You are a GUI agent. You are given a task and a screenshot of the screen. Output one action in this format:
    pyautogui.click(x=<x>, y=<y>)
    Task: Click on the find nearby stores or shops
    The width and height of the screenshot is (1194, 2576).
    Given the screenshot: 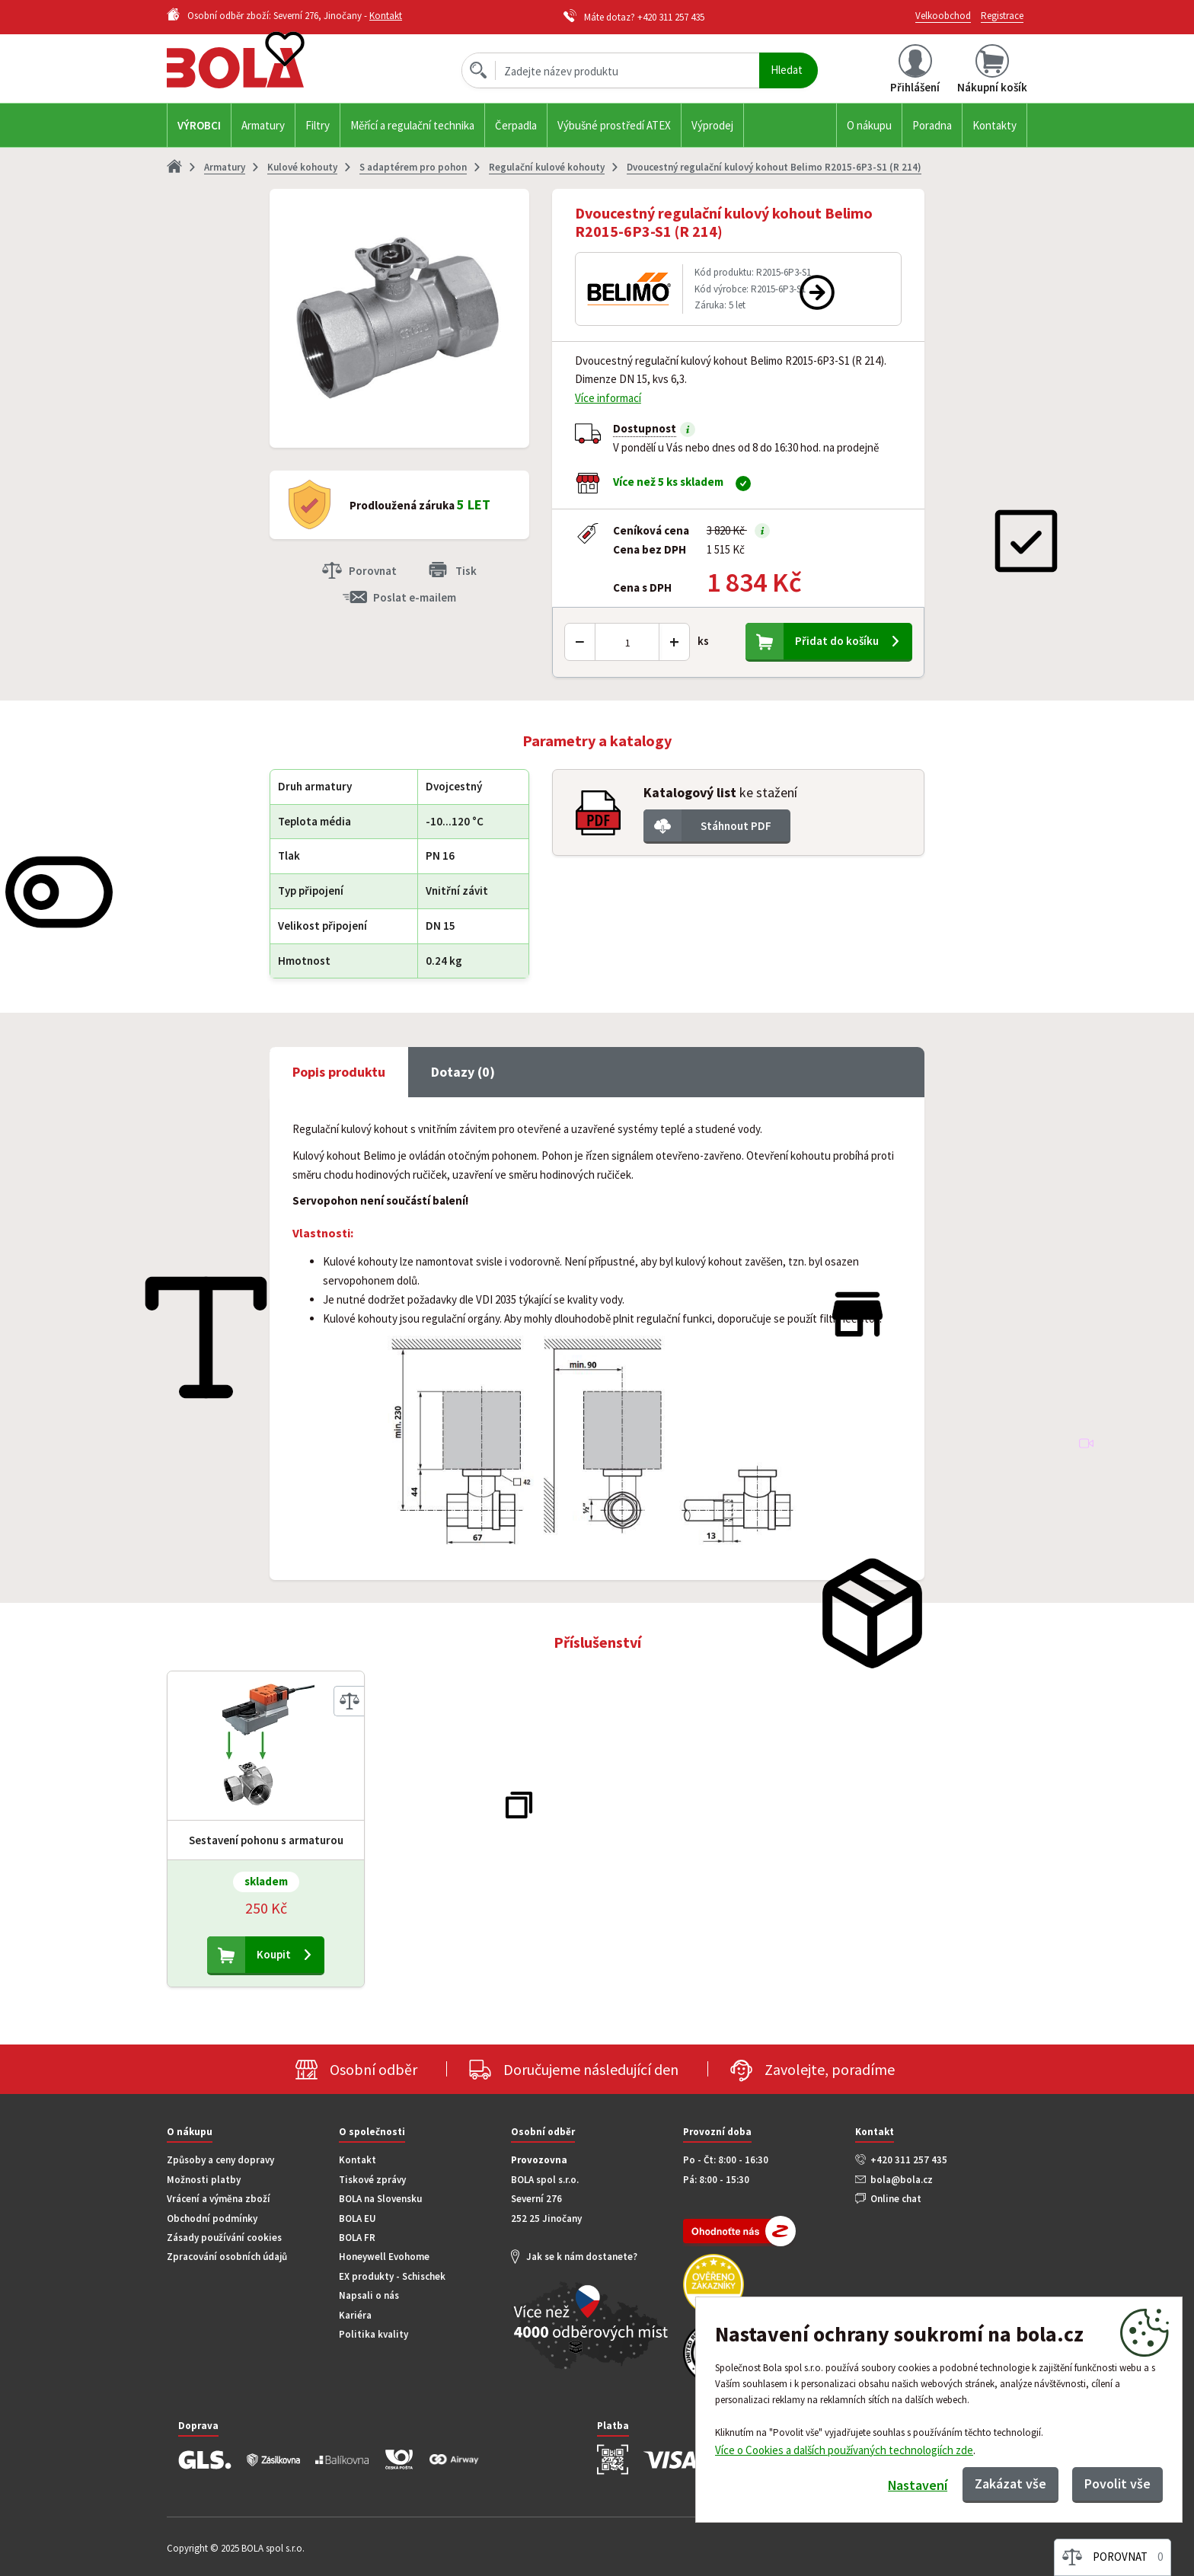 What is the action you would take?
    pyautogui.click(x=857, y=1314)
    